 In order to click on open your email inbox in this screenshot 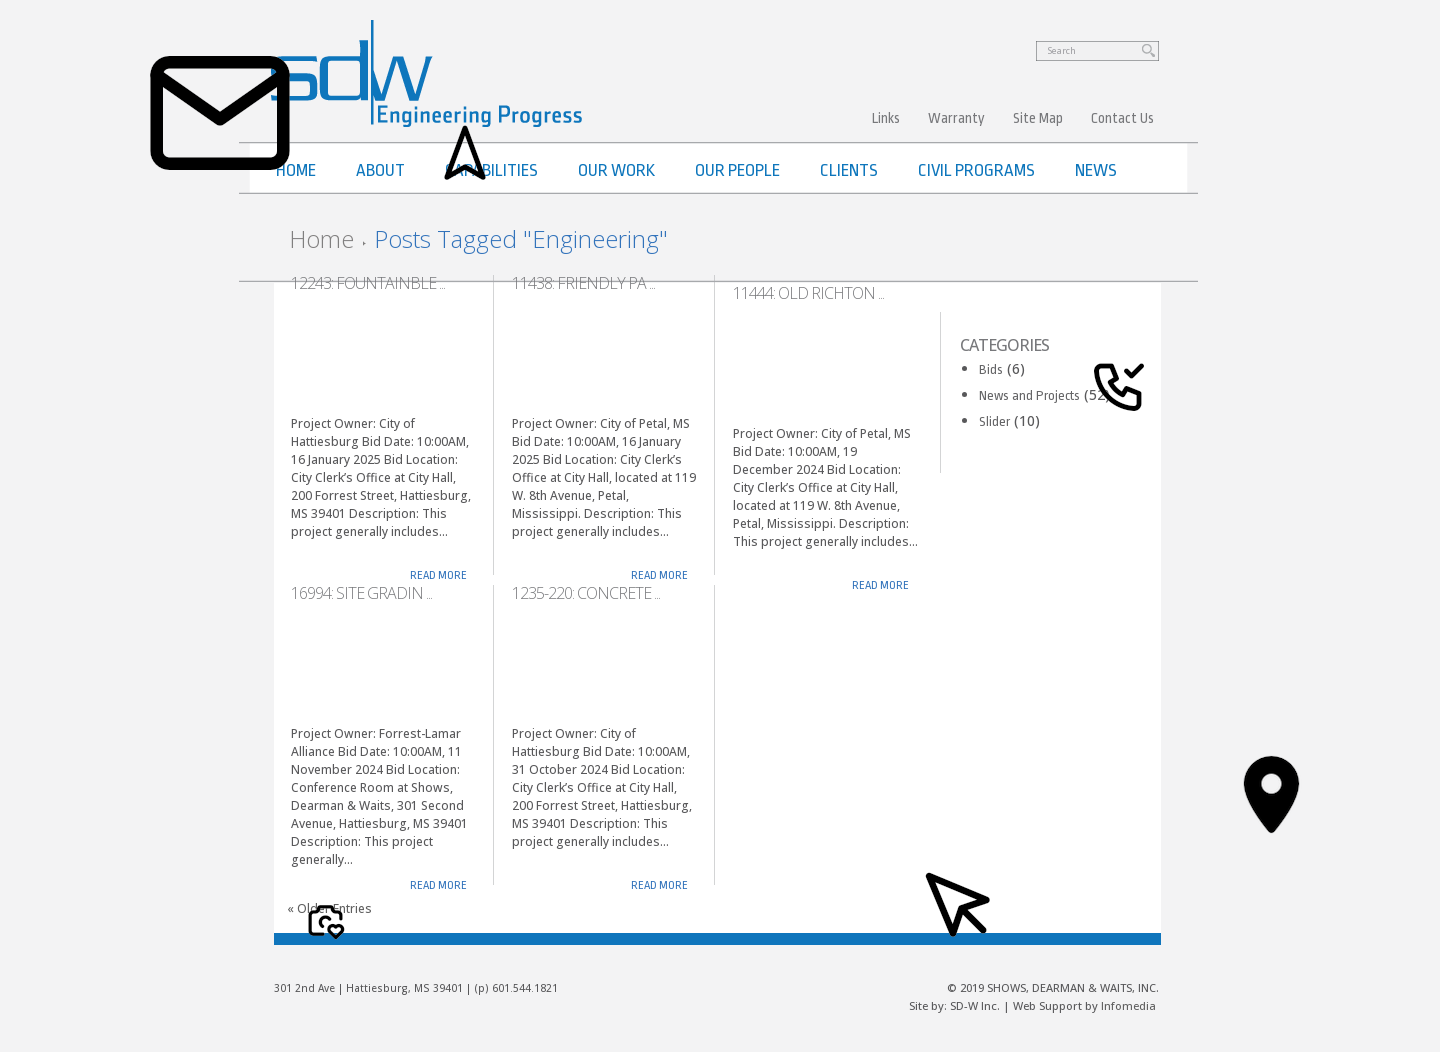, I will do `click(220, 113)`.